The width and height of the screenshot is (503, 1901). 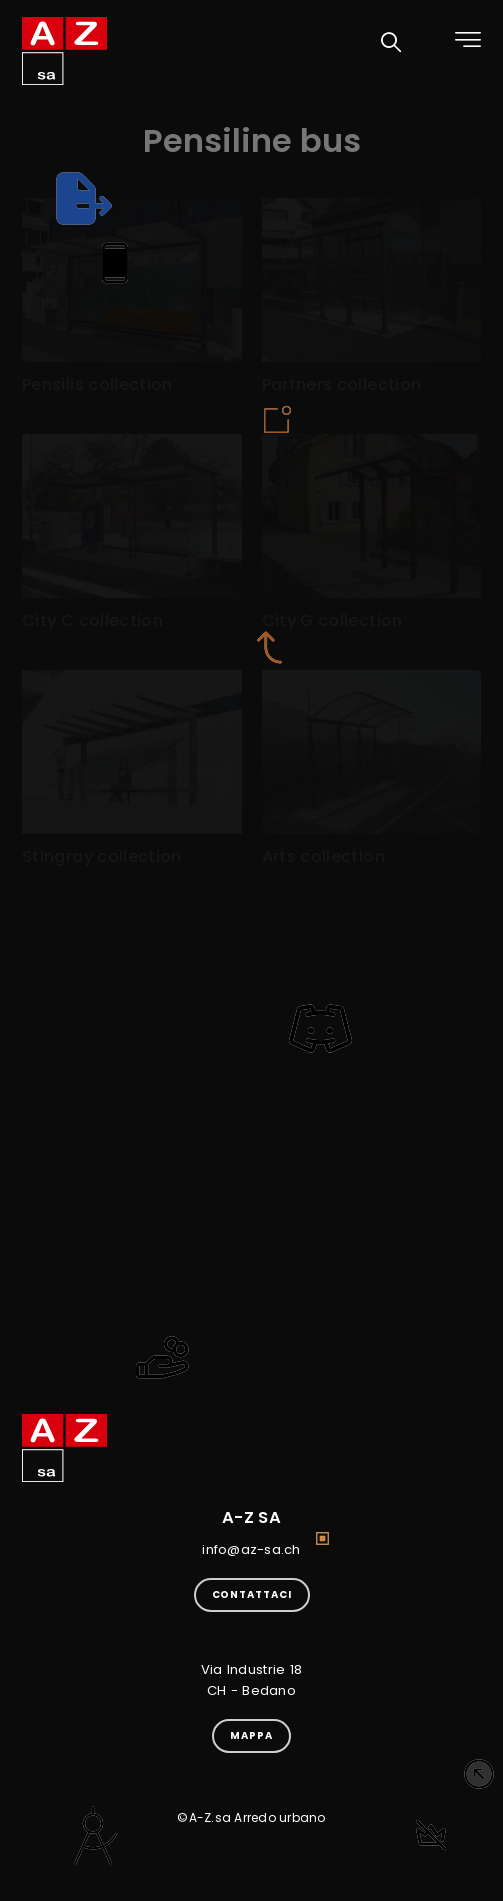 What do you see at coordinates (269, 647) in the screenshot?
I see `go back and up in navigation` at bounding box center [269, 647].